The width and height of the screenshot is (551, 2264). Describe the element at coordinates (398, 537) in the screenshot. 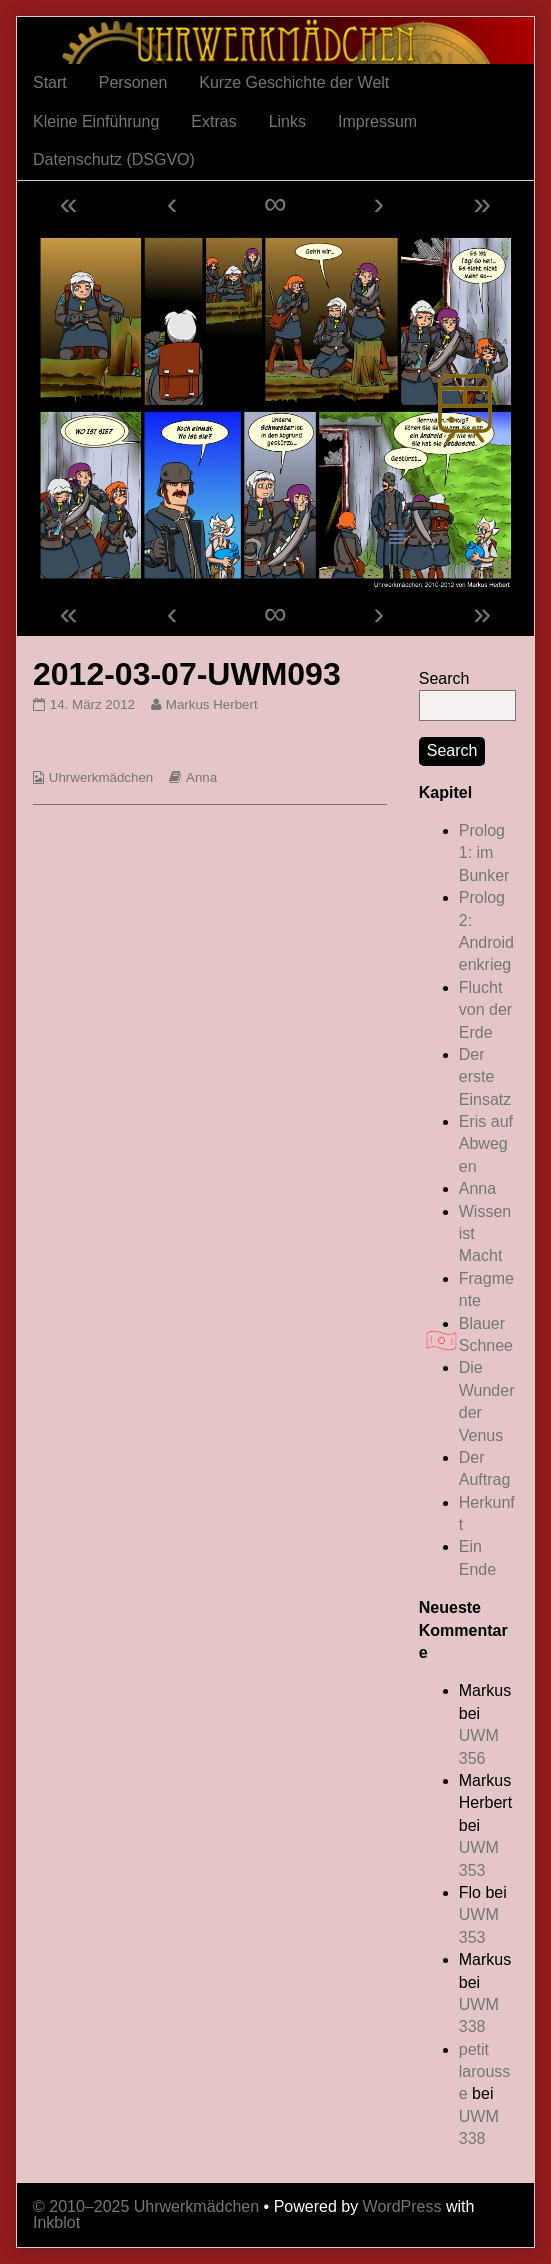

I see `align text to the left` at that location.